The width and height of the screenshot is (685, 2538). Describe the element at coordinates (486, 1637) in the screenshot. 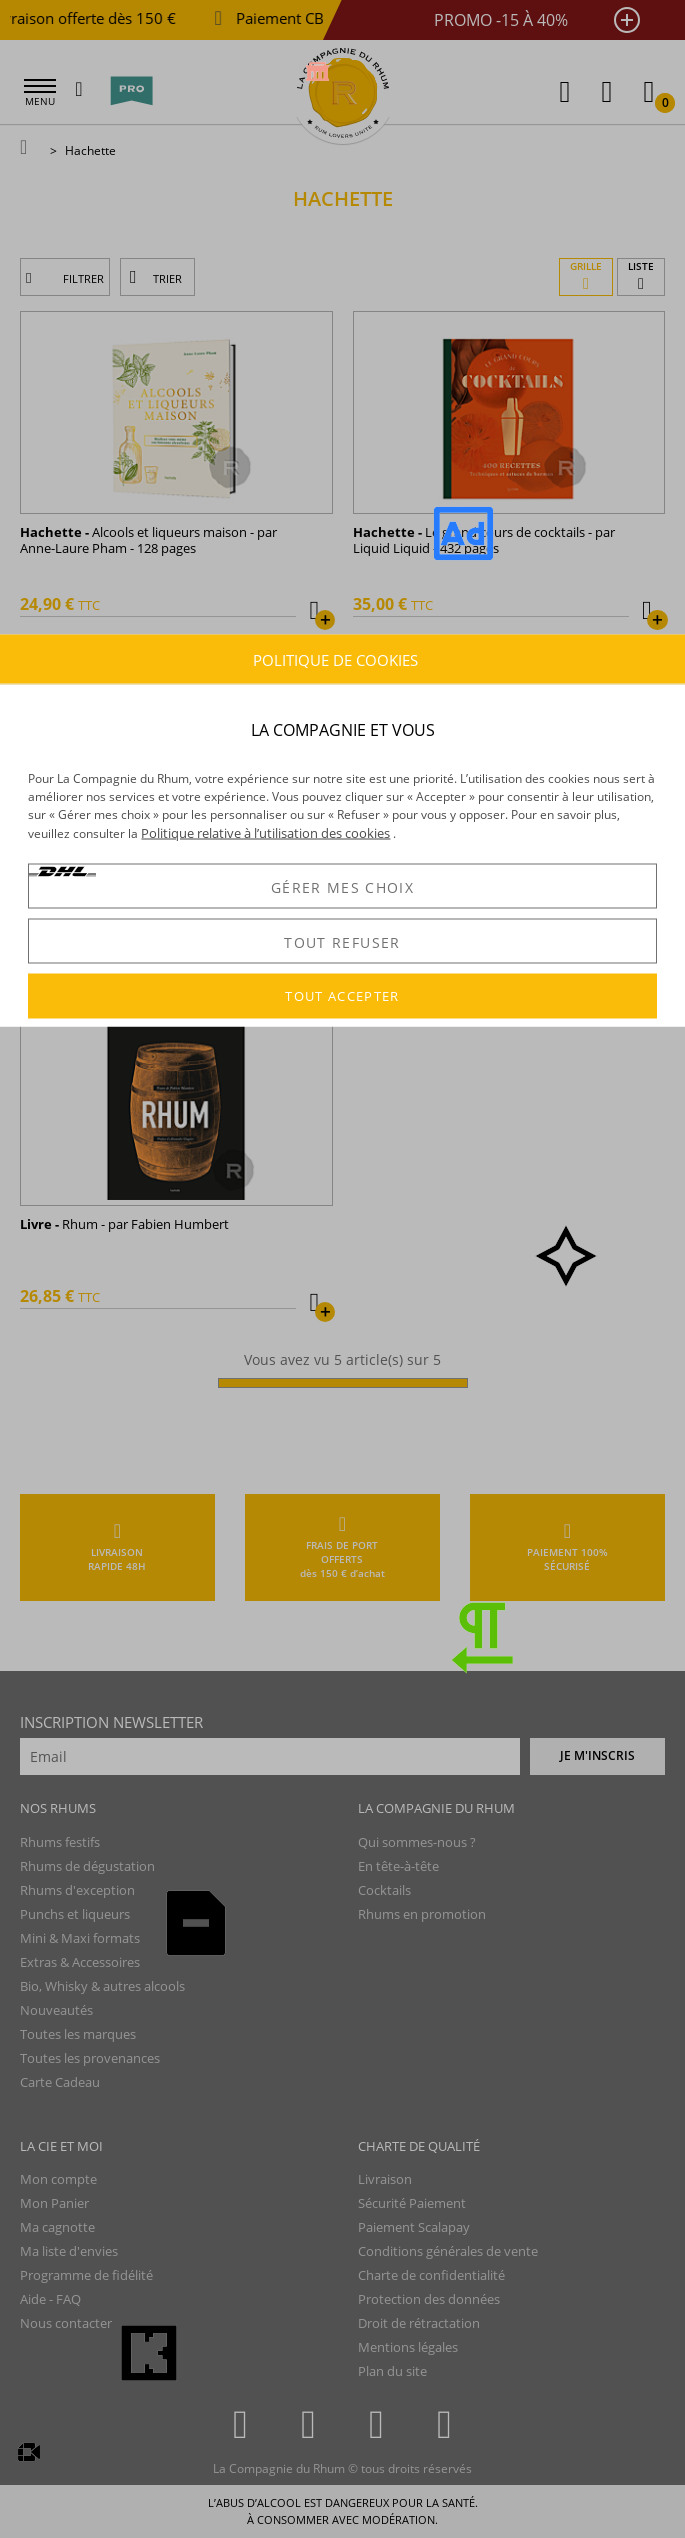

I see `switch text direction to right-to-left` at that location.